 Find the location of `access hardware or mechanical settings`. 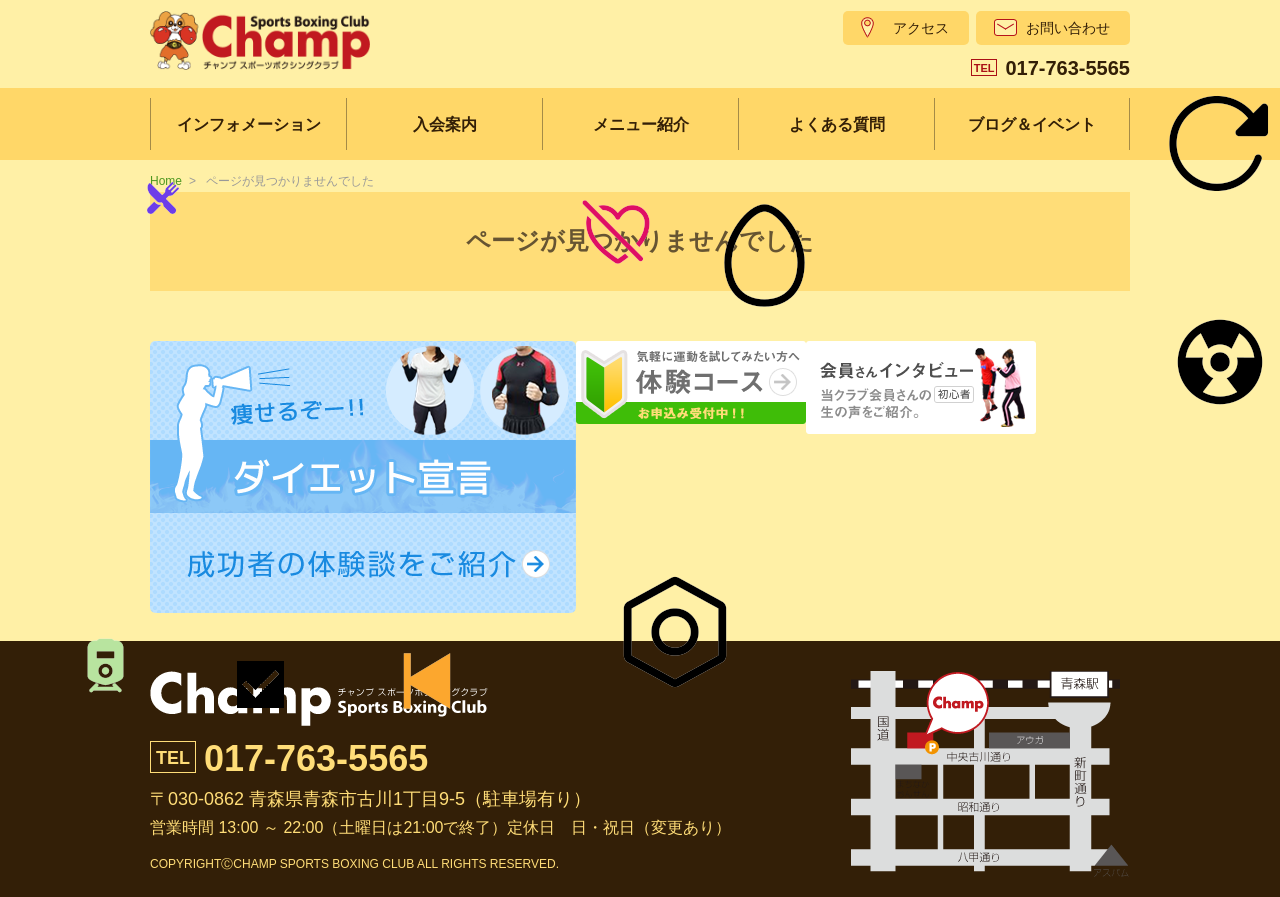

access hardware or mechanical settings is located at coordinates (675, 632).